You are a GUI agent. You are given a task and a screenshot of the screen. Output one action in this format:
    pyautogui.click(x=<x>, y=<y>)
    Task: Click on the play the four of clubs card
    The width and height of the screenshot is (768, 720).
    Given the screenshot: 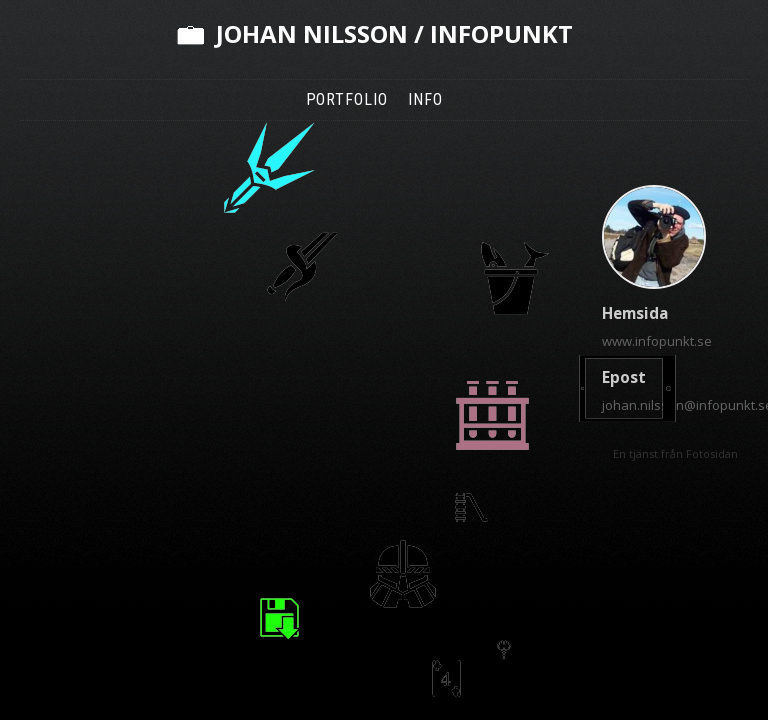 What is the action you would take?
    pyautogui.click(x=446, y=678)
    